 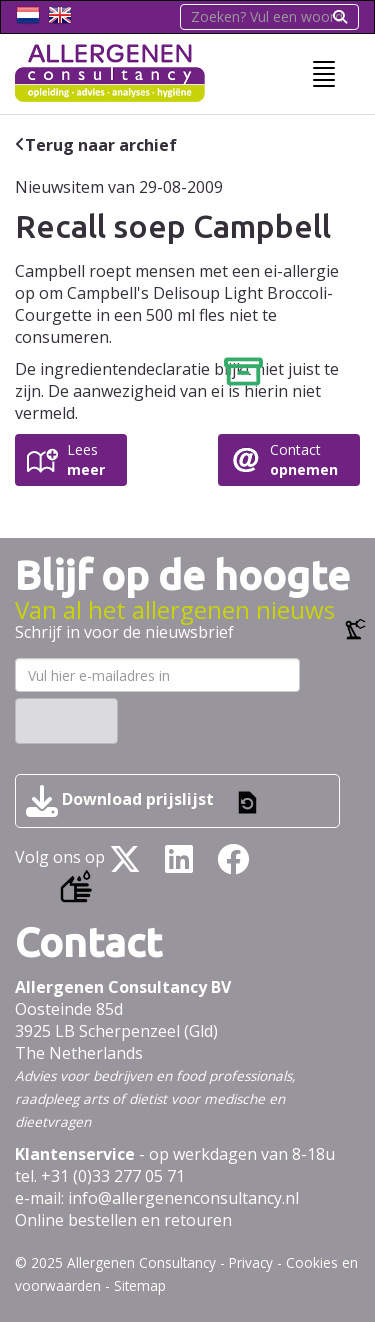 I want to click on wash your hands reminder, so click(x=77, y=886).